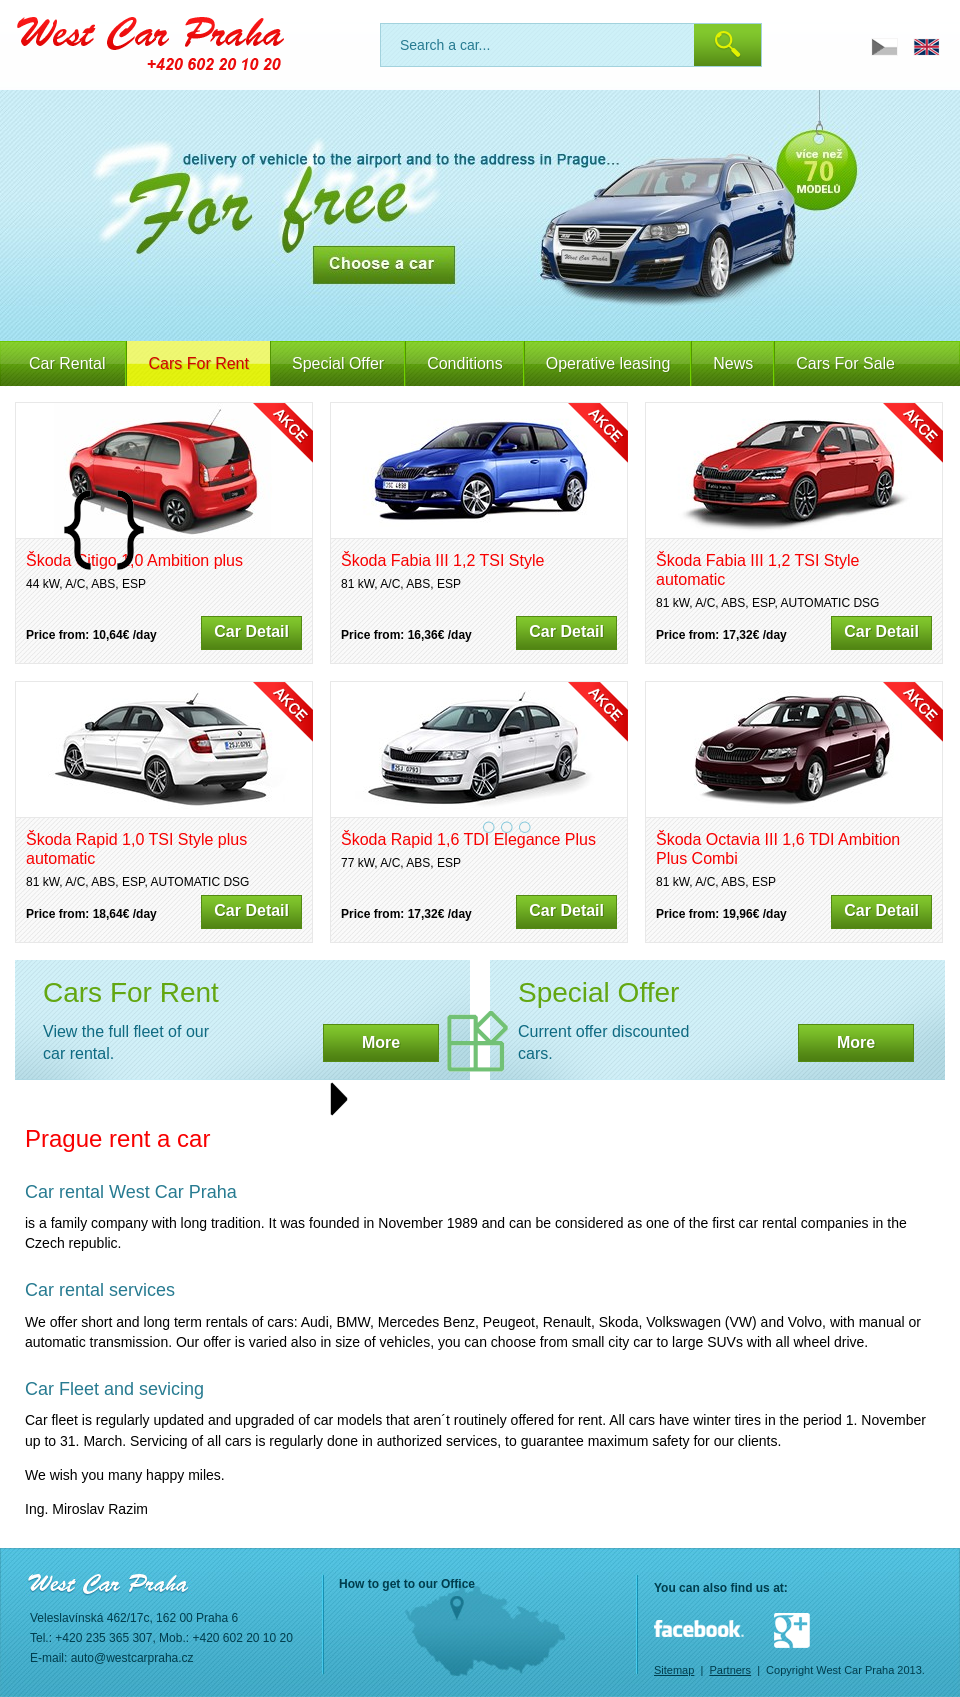  I want to click on play media or start playback, so click(339, 1099).